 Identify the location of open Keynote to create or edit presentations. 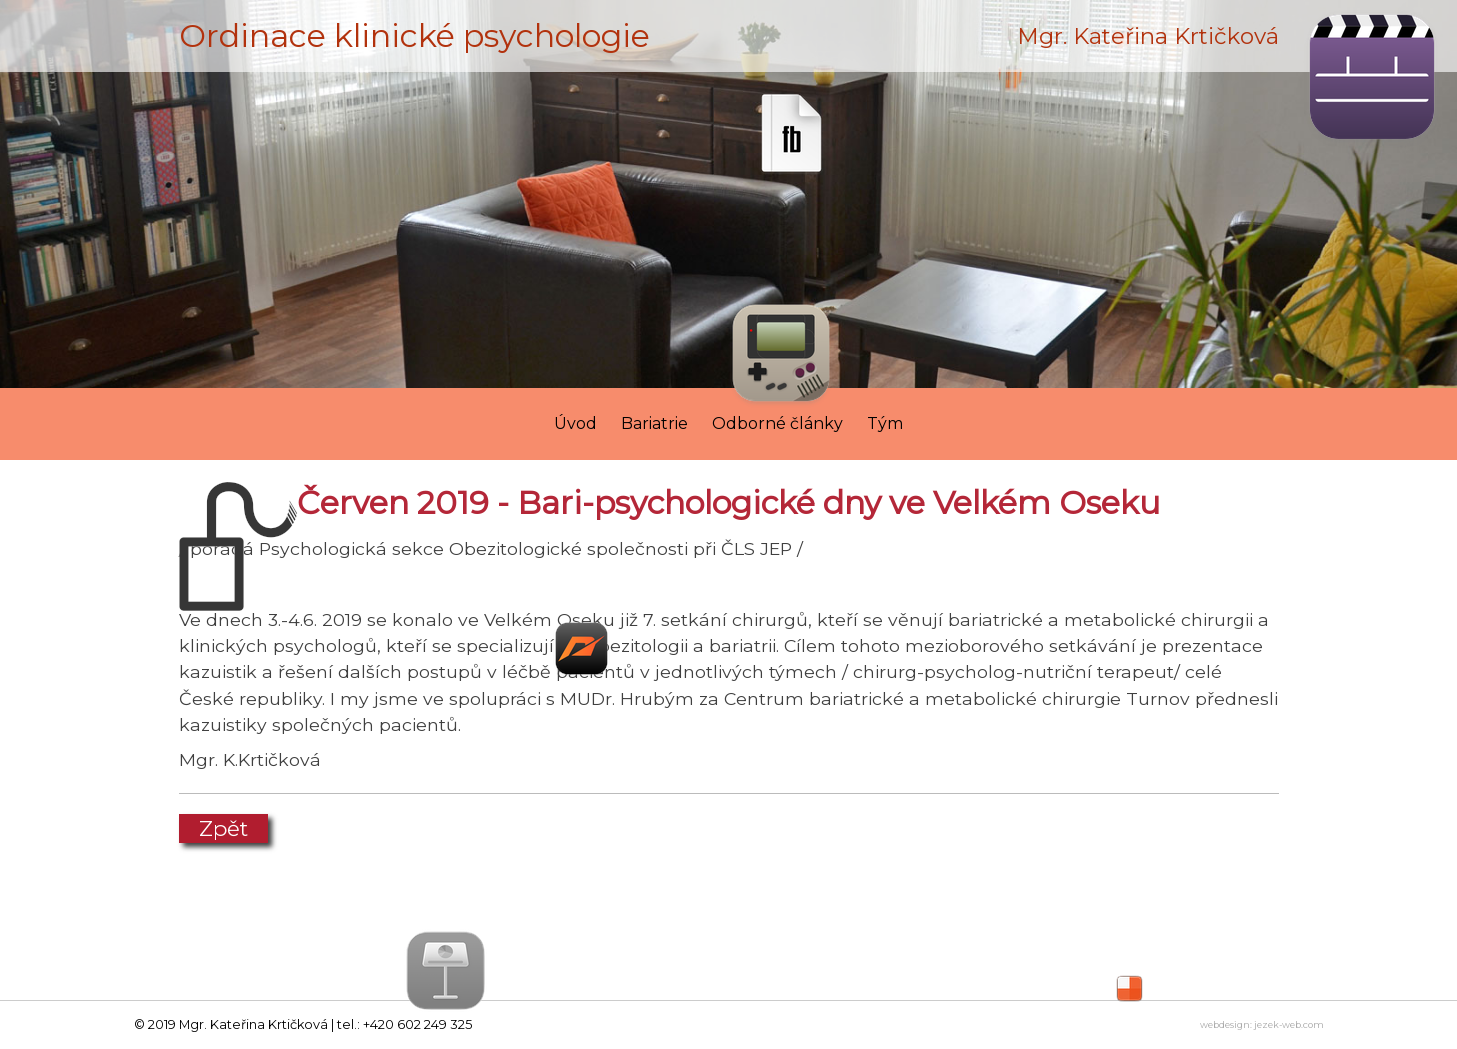
(445, 970).